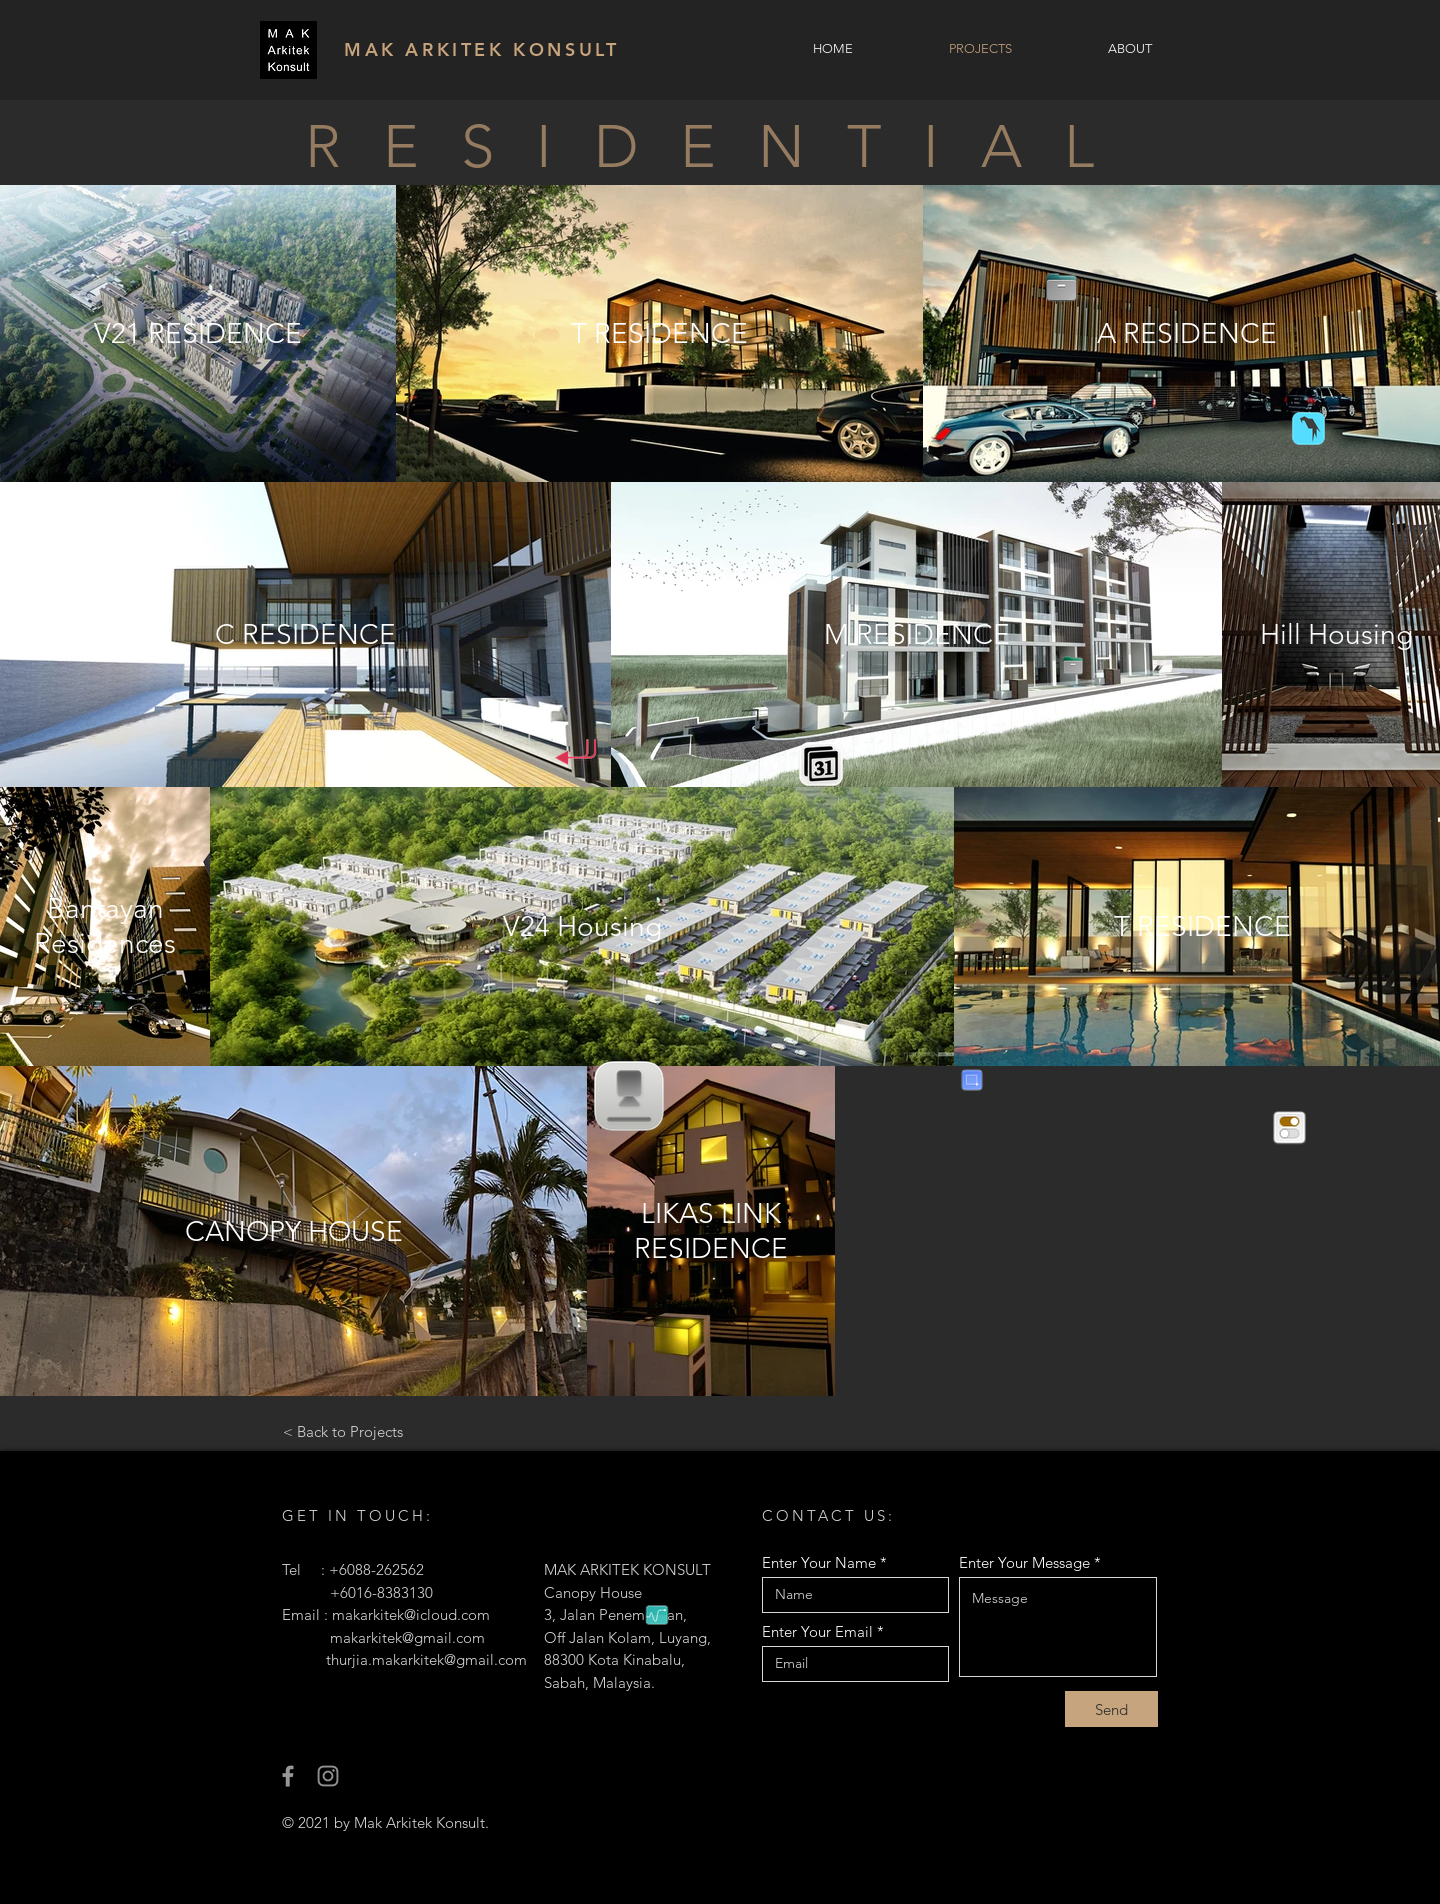  I want to click on open the nautilus file manager, so click(1061, 286).